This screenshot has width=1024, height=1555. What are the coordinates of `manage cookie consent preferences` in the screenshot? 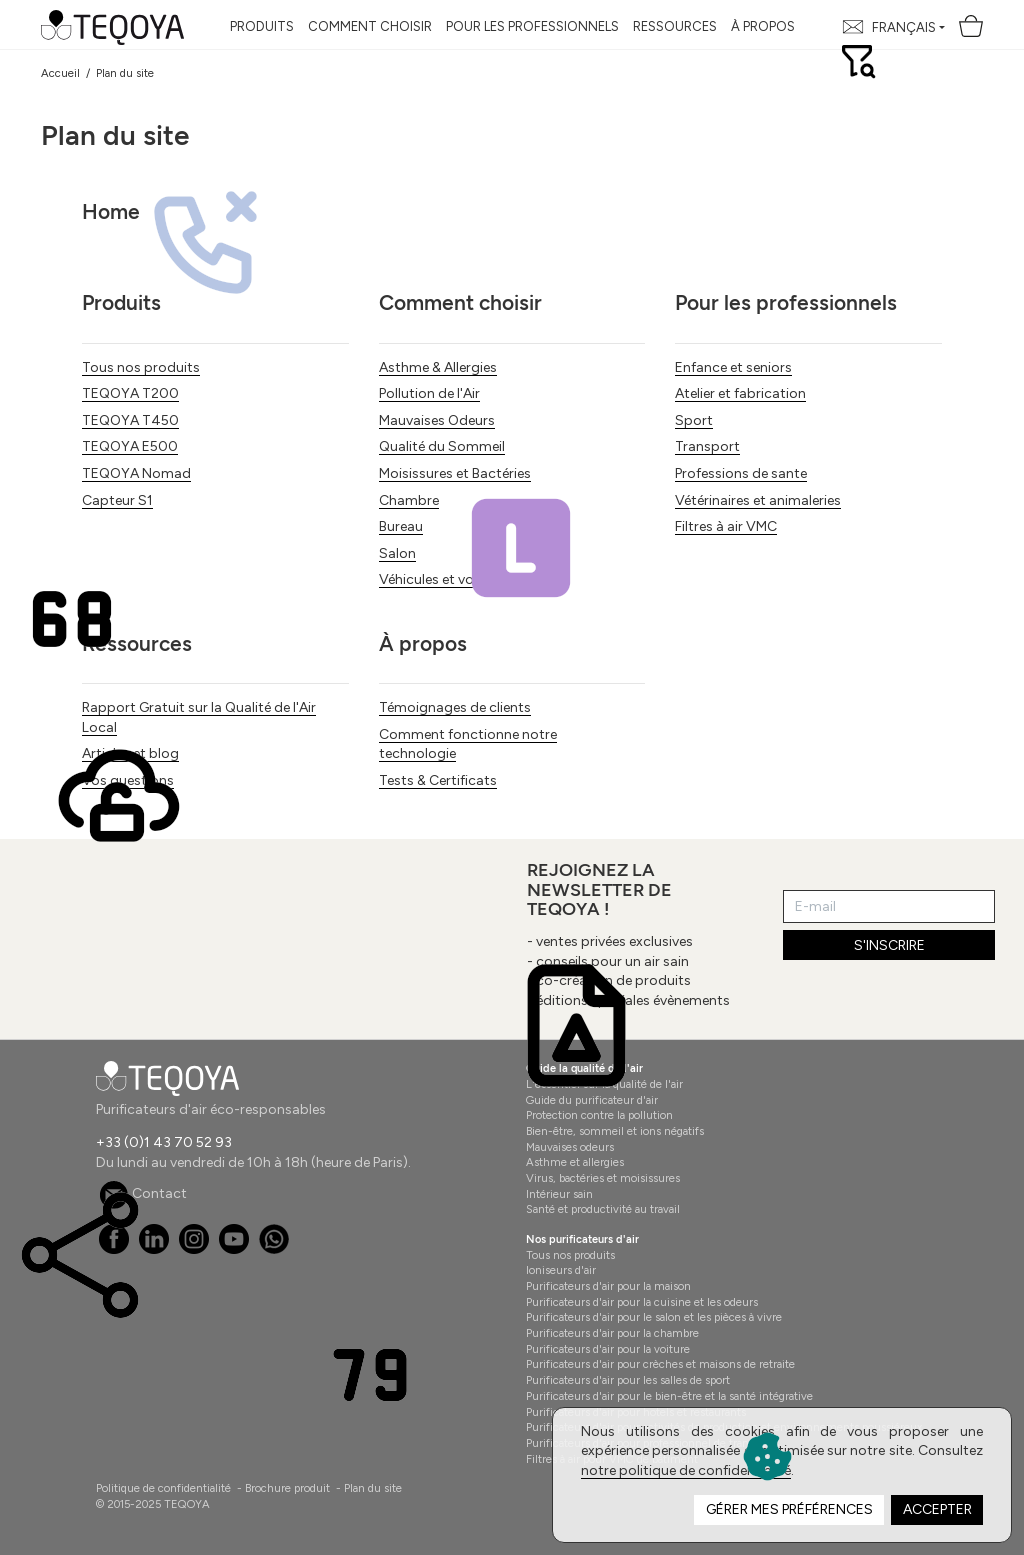 It's located at (767, 1456).